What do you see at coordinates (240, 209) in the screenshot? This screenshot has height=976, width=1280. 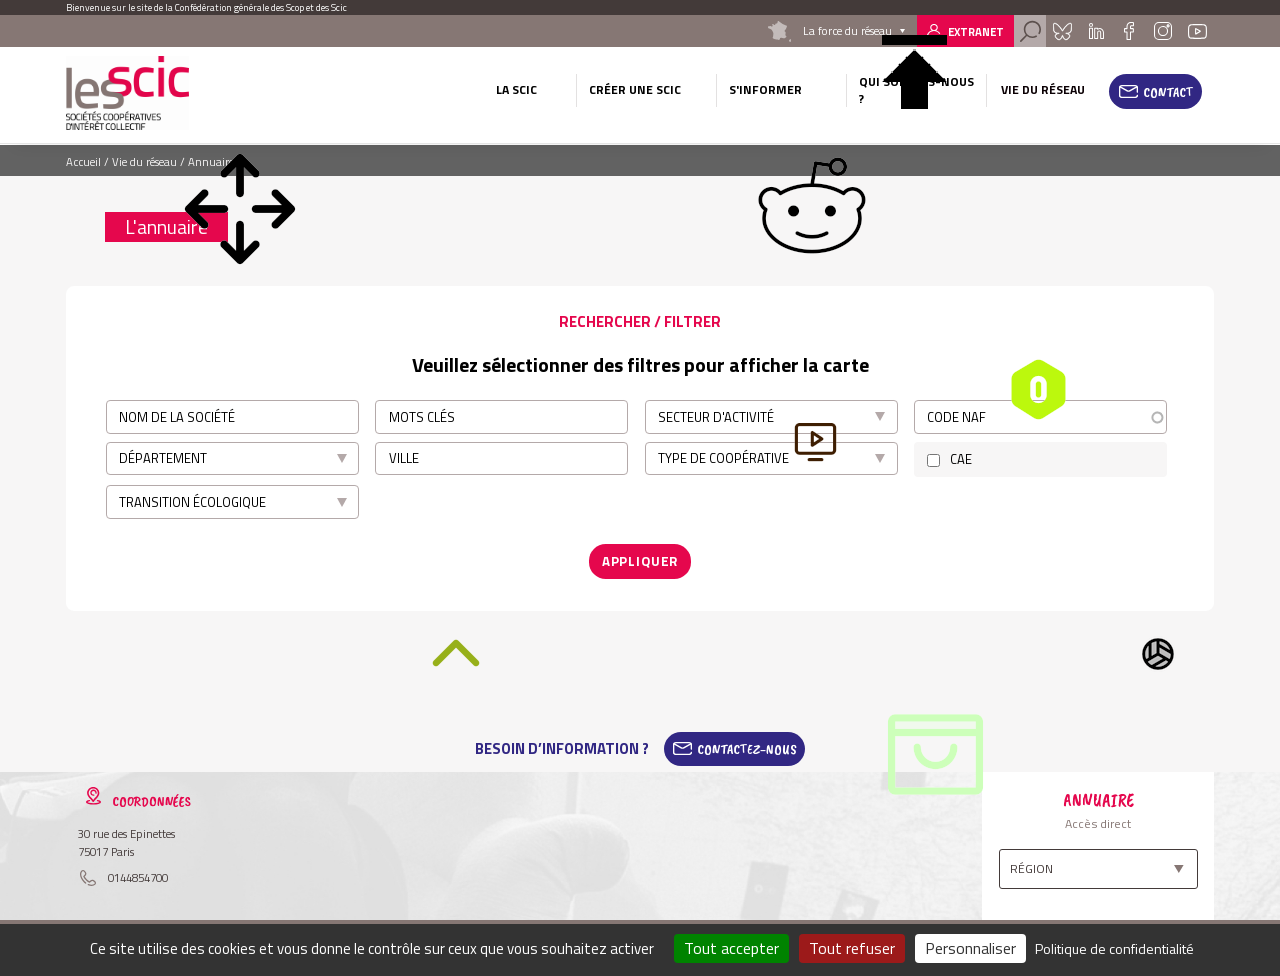 I see `expand content in all directions` at bounding box center [240, 209].